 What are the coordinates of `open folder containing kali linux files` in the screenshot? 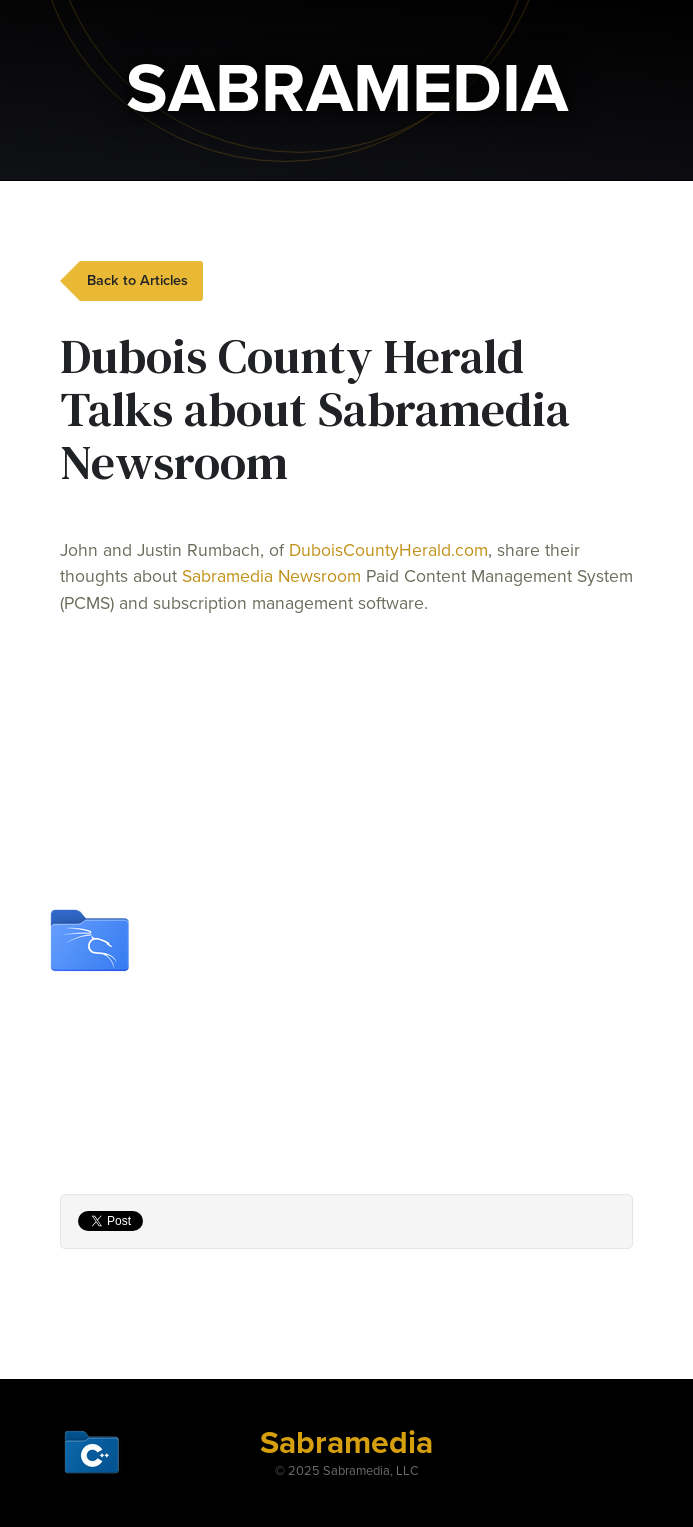 It's located at (89, 942).